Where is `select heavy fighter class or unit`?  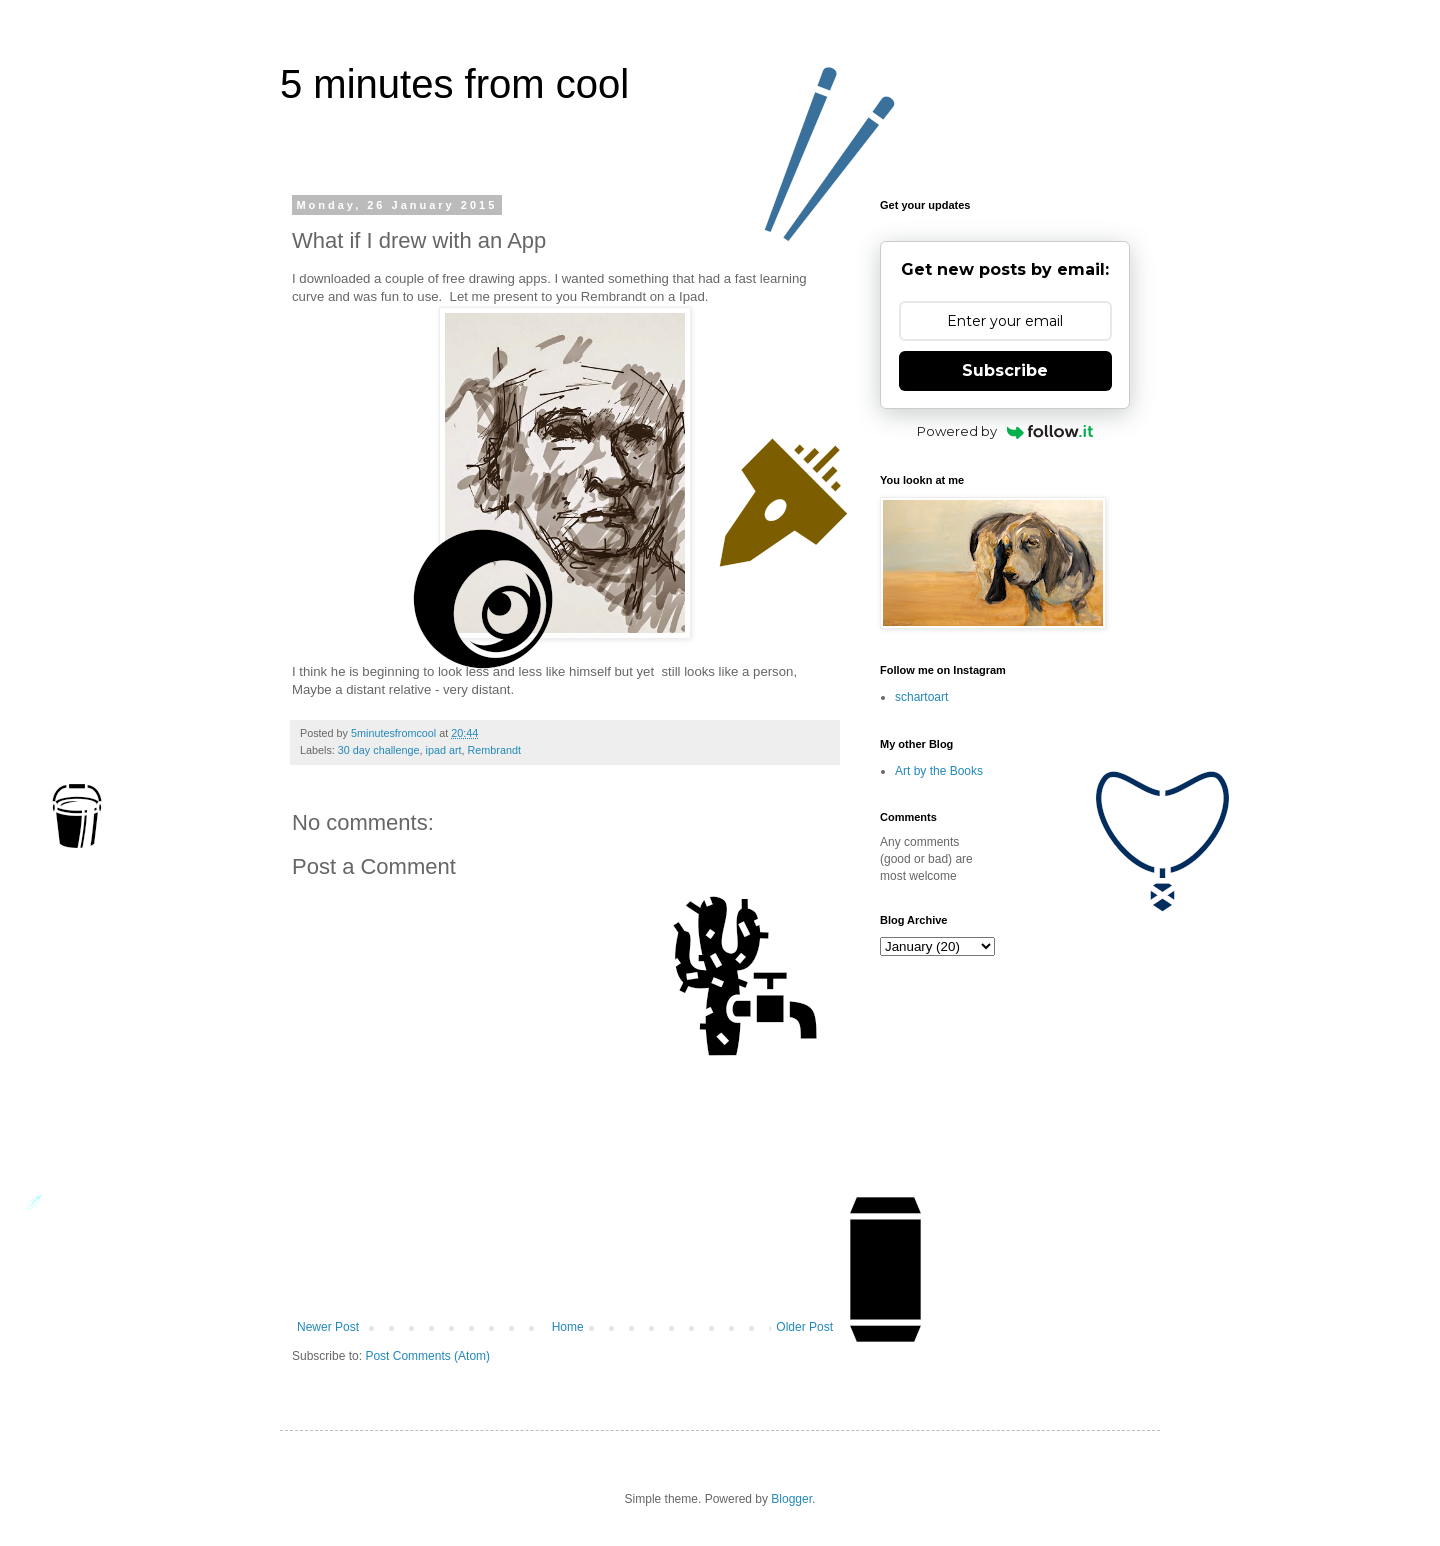
select heavy fighter class or unit is located at coordinates (783, 502).